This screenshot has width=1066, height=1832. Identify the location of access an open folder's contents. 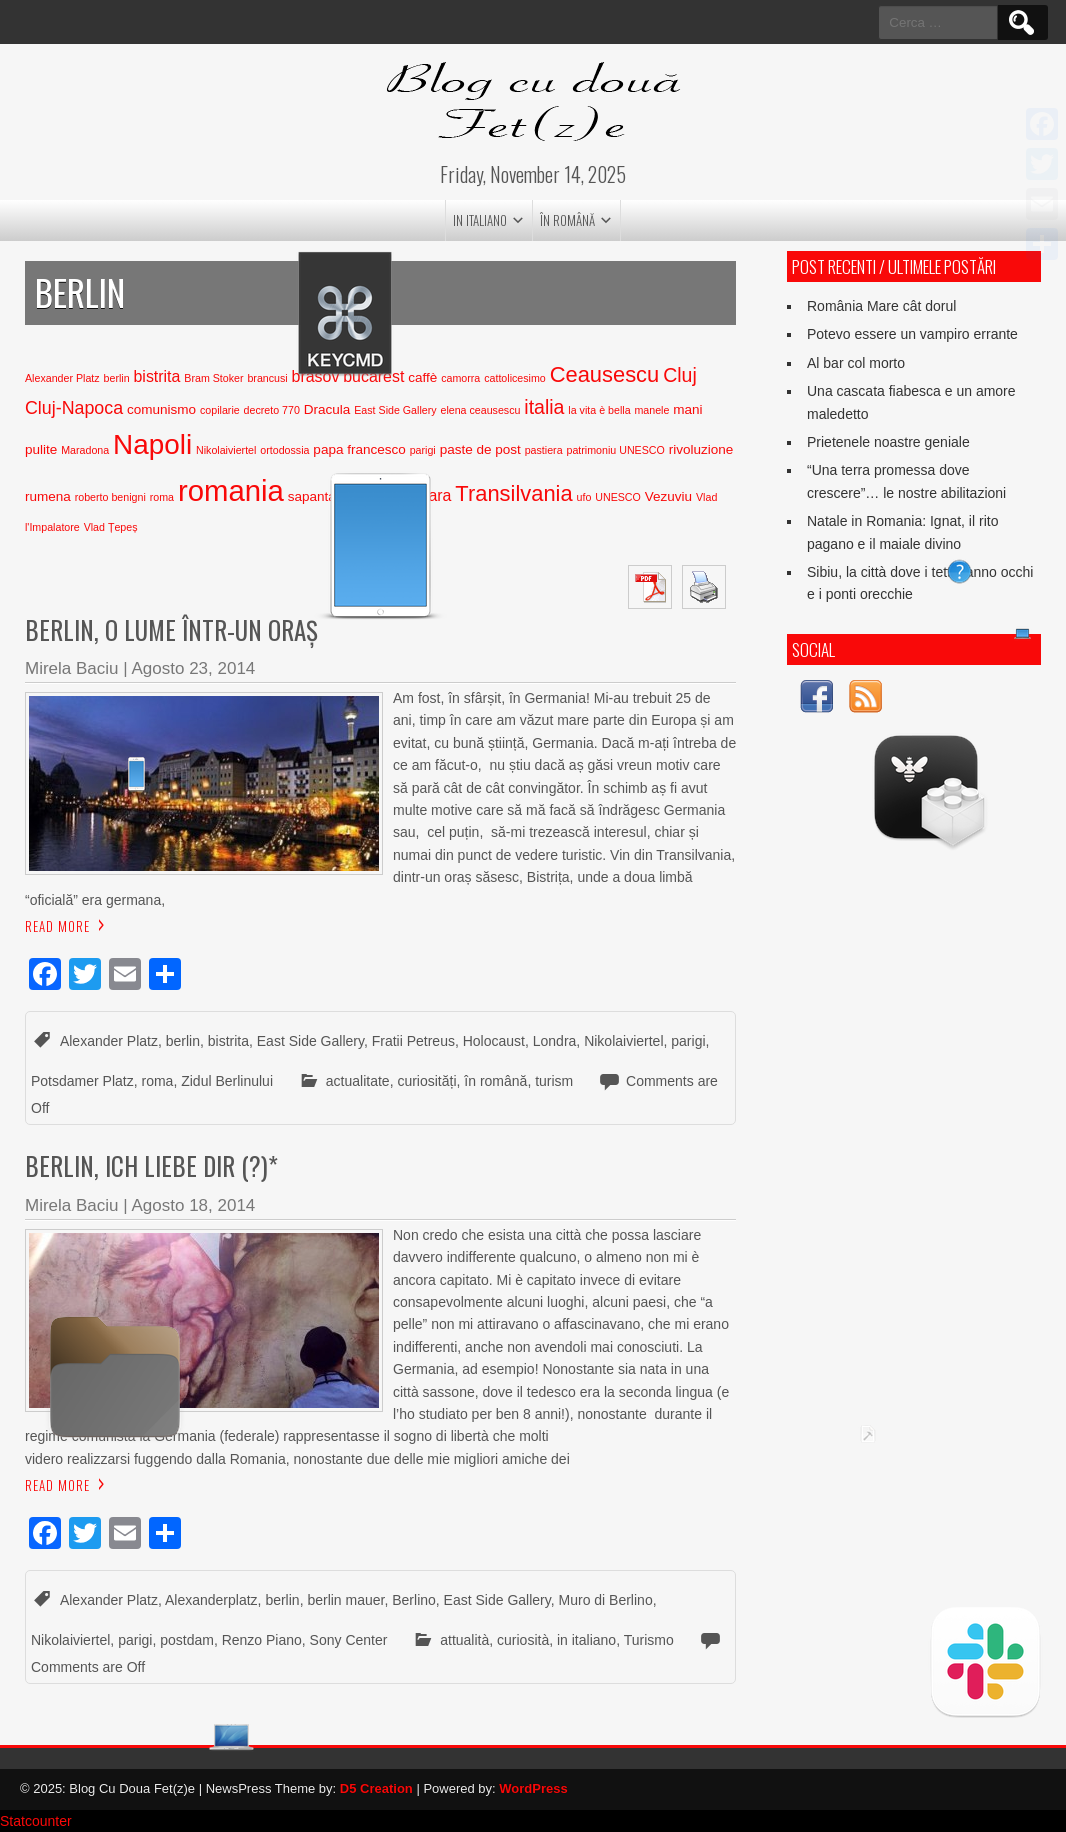
(115, 1377).